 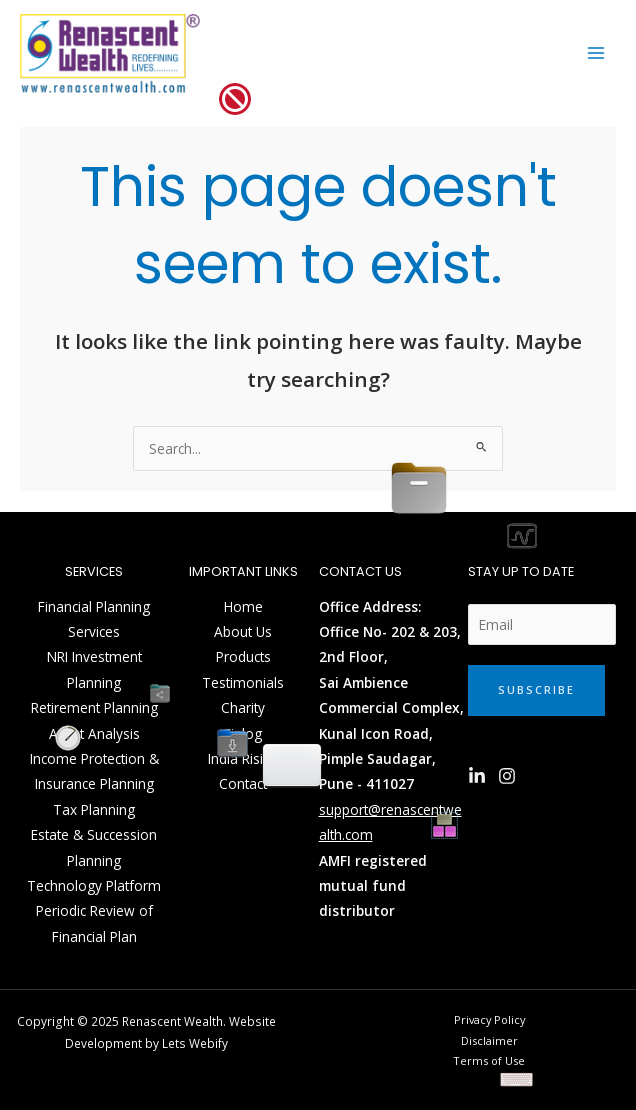 I want to click on open your downloads folder, so click(x=232, y=742).